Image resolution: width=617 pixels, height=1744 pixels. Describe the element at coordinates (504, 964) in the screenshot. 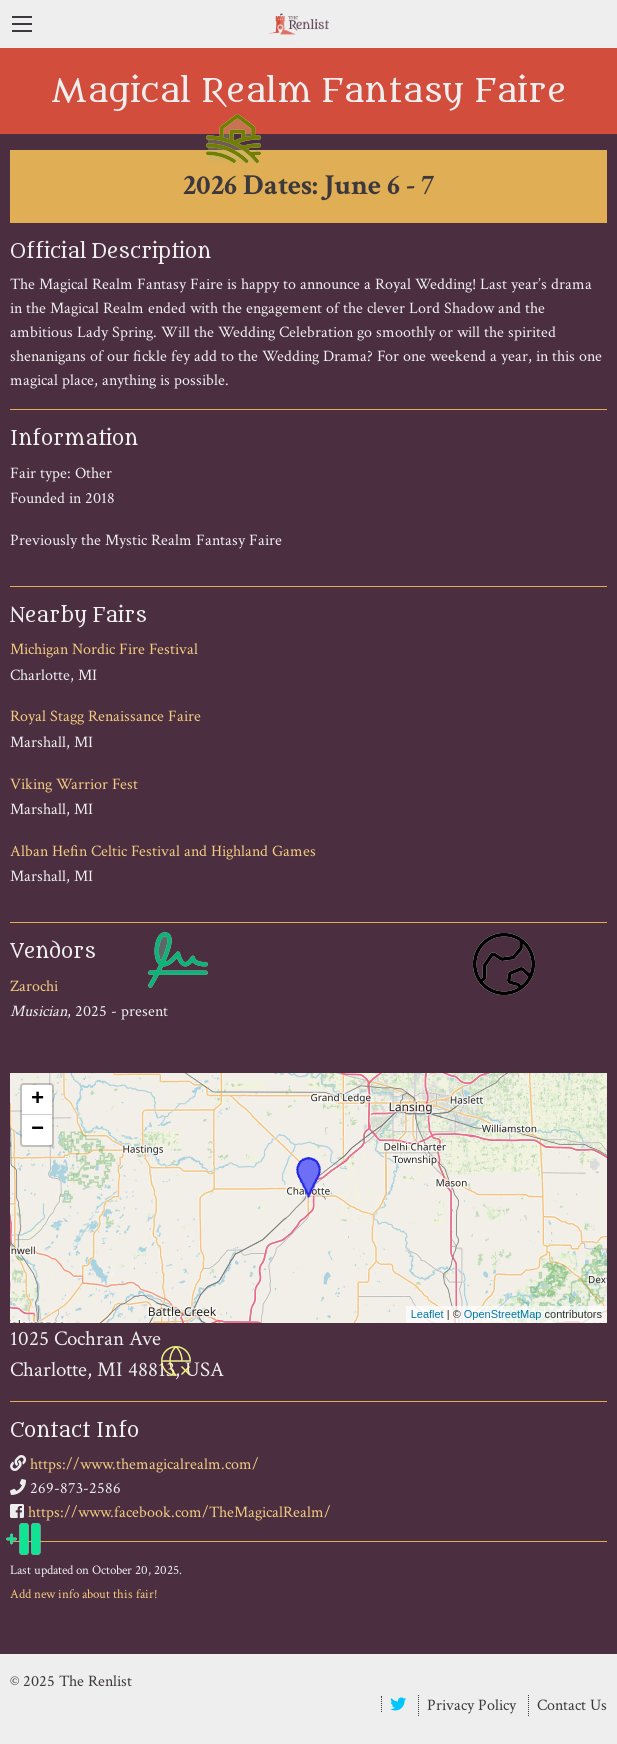

I see `switch to international or global settings` at that location.